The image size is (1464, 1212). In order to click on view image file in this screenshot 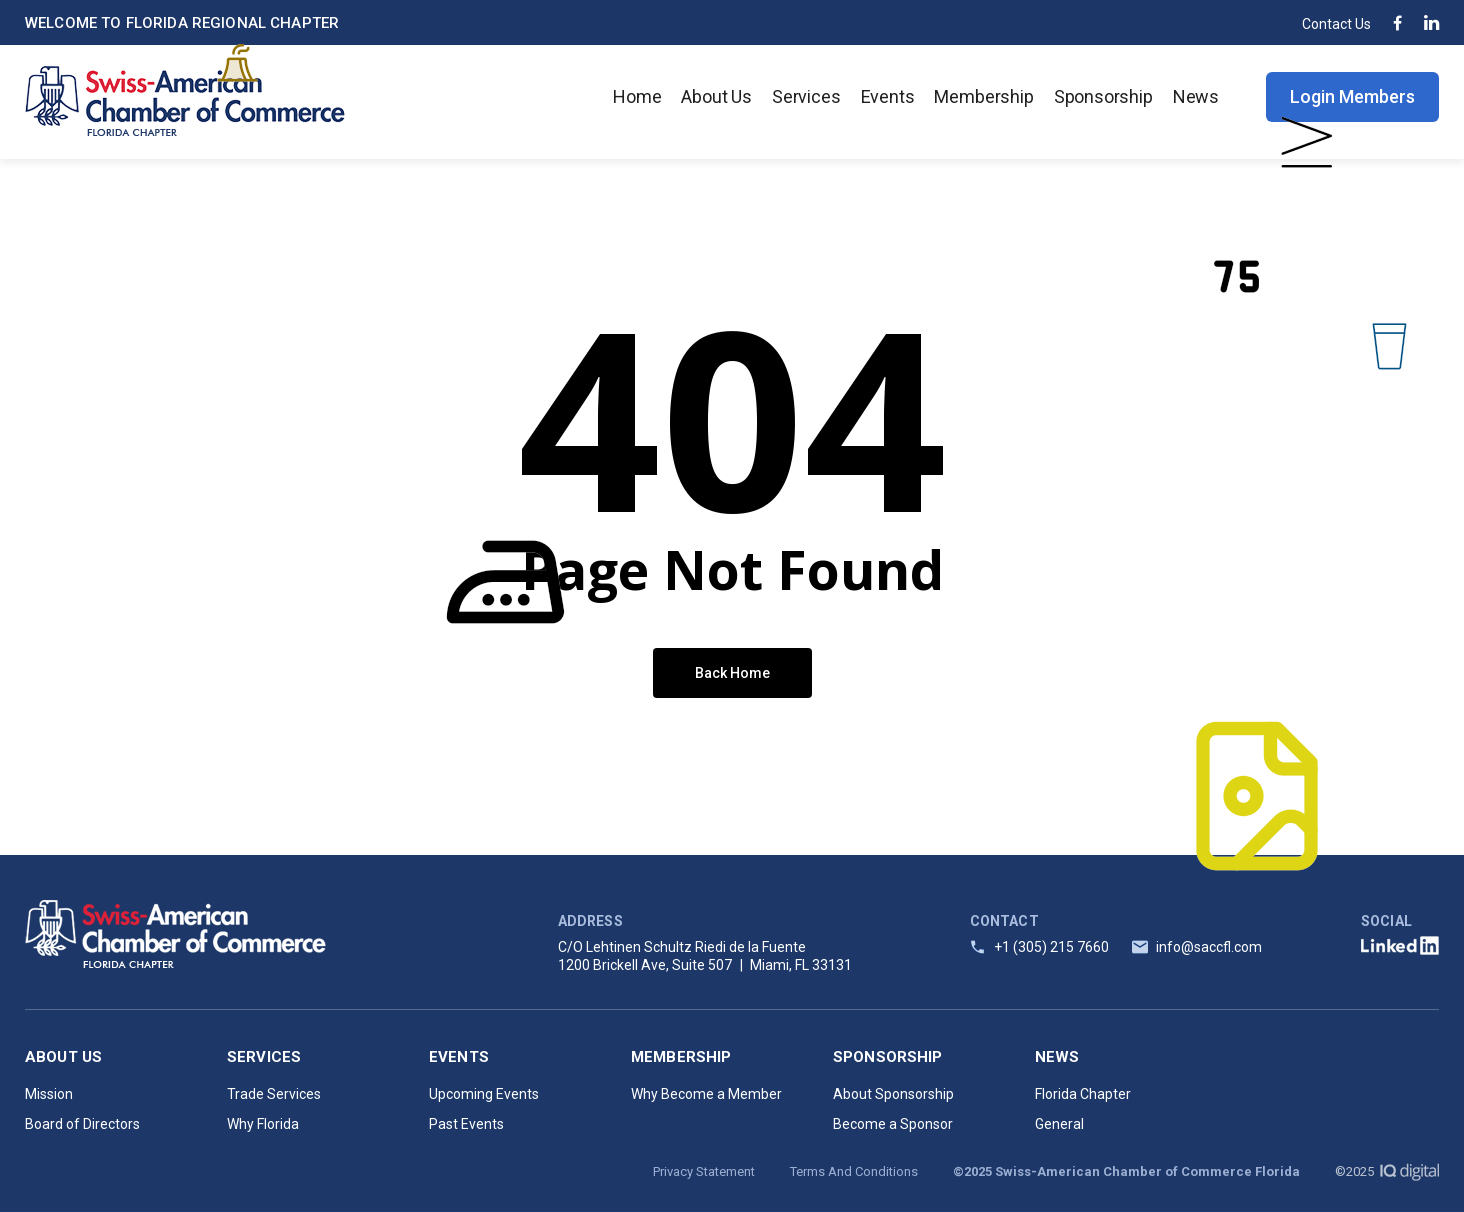, I will do `click(1257, 796)`.